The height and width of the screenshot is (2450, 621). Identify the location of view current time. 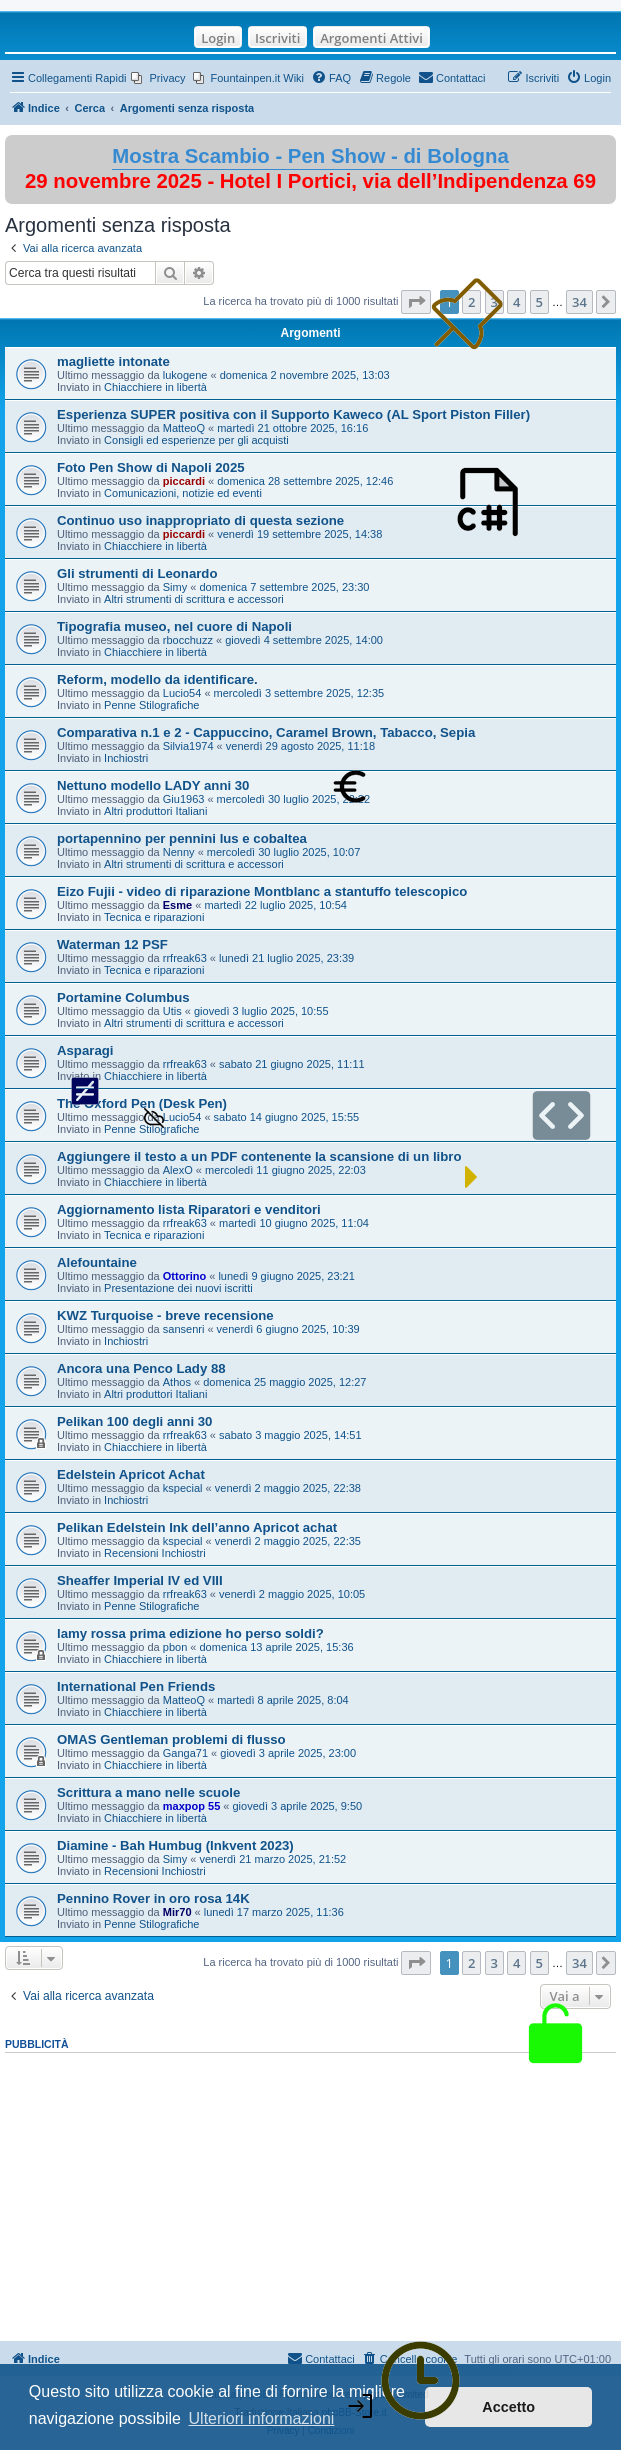
(420, 2380).